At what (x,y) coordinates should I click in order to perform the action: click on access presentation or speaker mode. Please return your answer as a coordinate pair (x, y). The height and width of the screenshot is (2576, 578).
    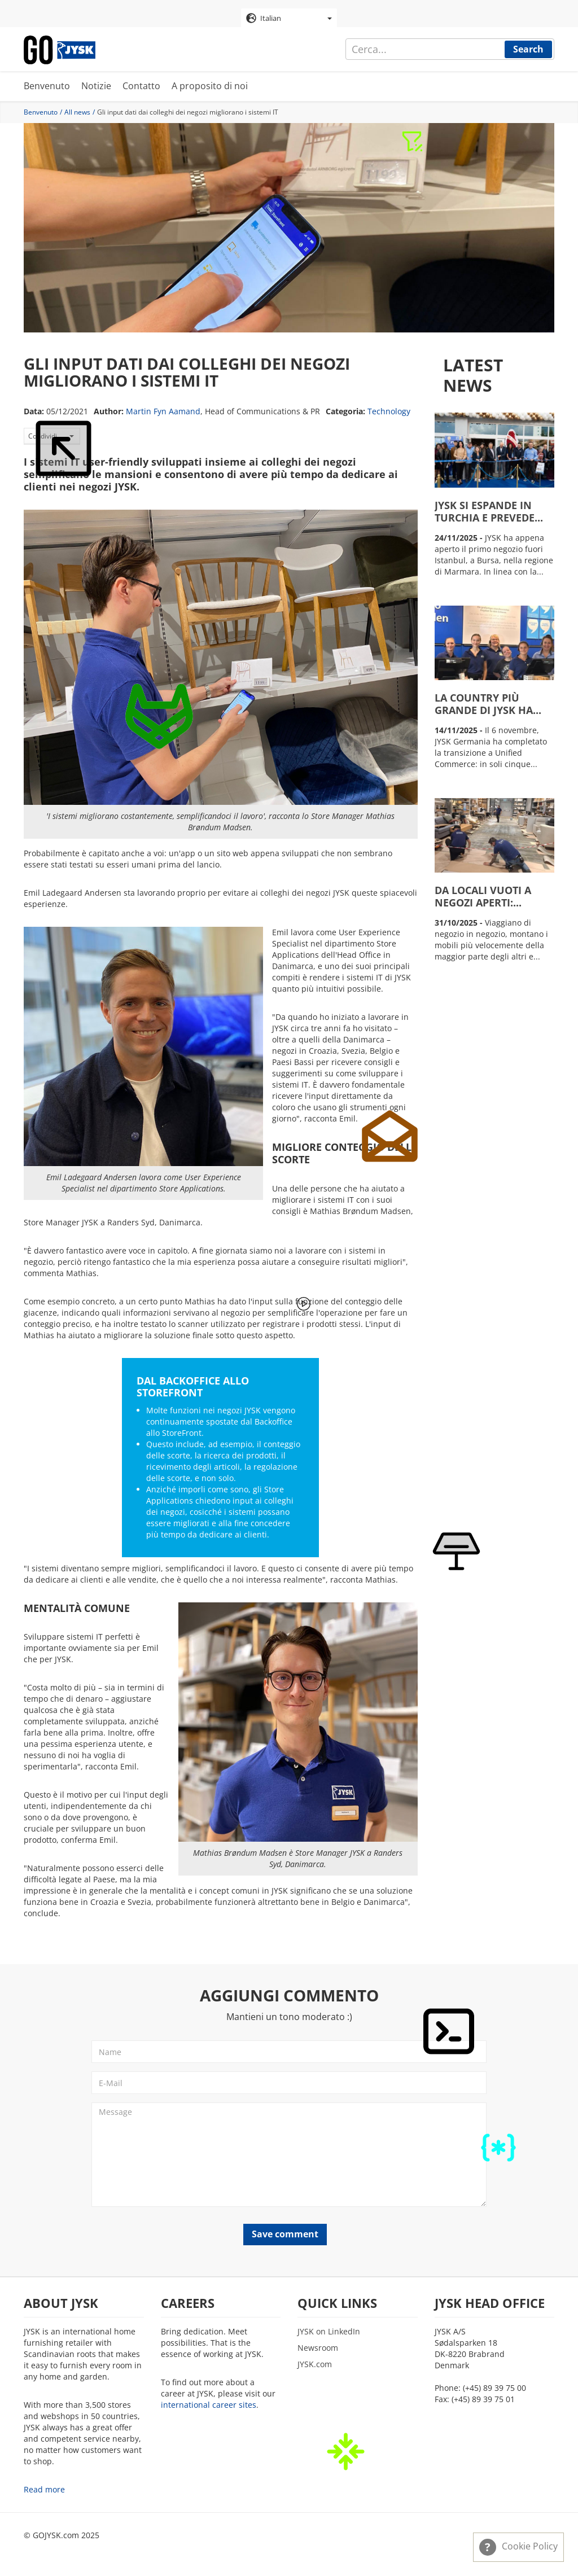
    Looking at the image, I should click on (456, 1551).